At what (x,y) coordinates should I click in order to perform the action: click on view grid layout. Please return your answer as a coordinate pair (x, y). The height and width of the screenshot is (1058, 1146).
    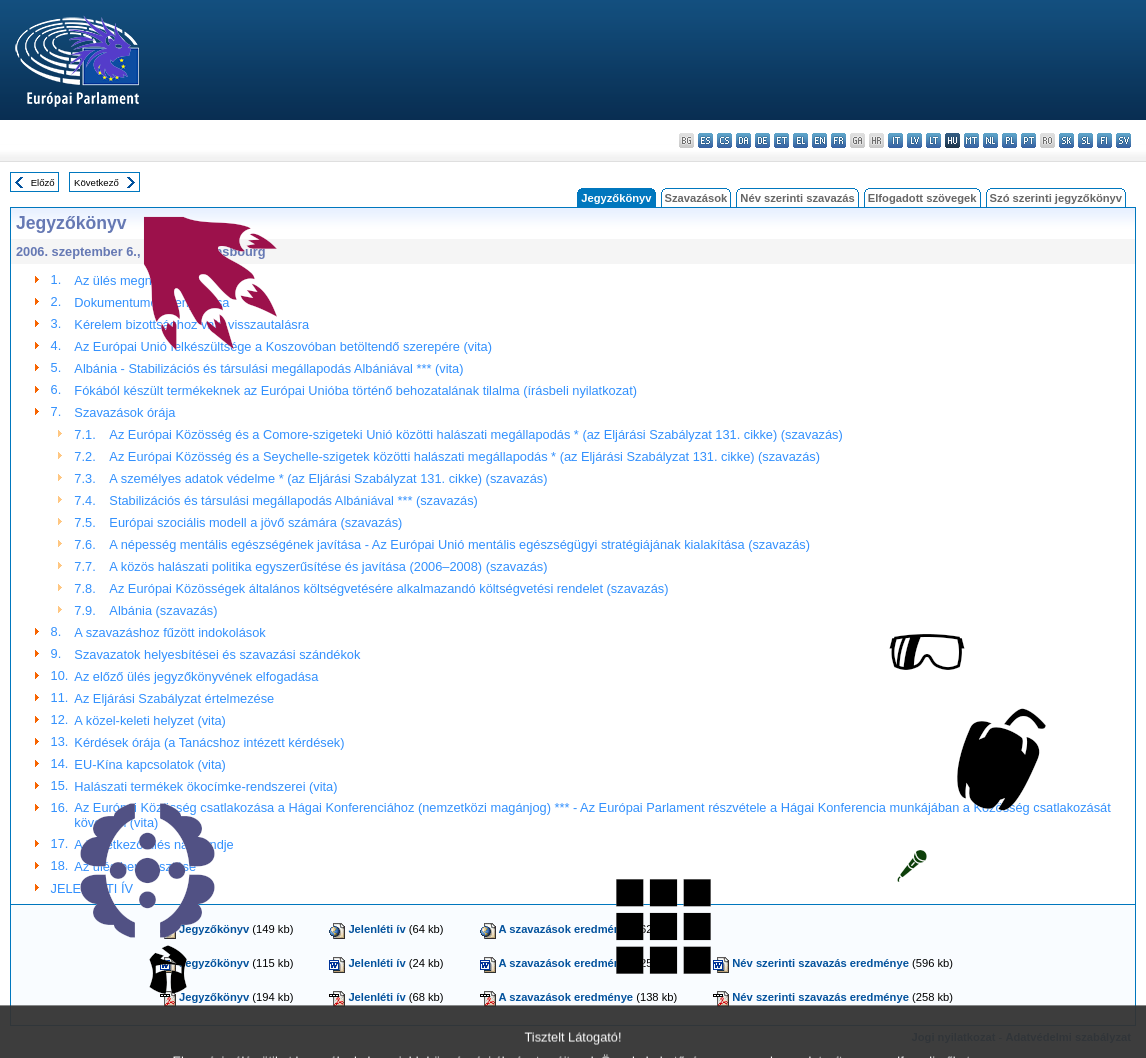
    Looking at the image, I should click on (663, 926).